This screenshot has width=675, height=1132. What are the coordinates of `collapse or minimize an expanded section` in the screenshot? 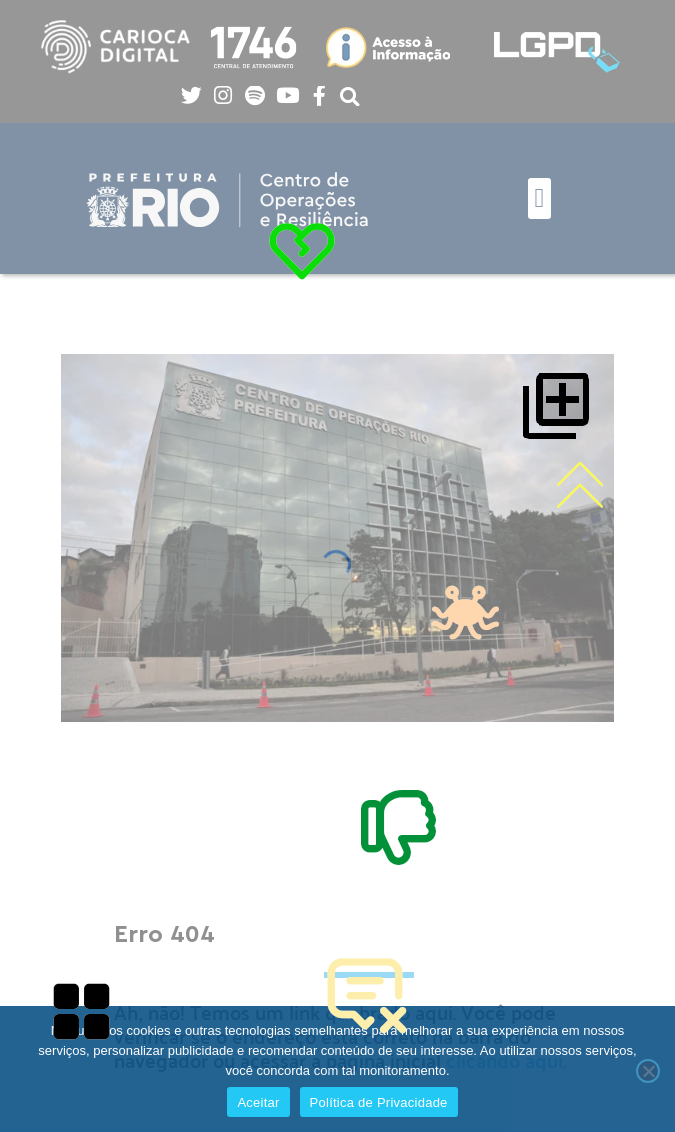 It's located at (580, 487).